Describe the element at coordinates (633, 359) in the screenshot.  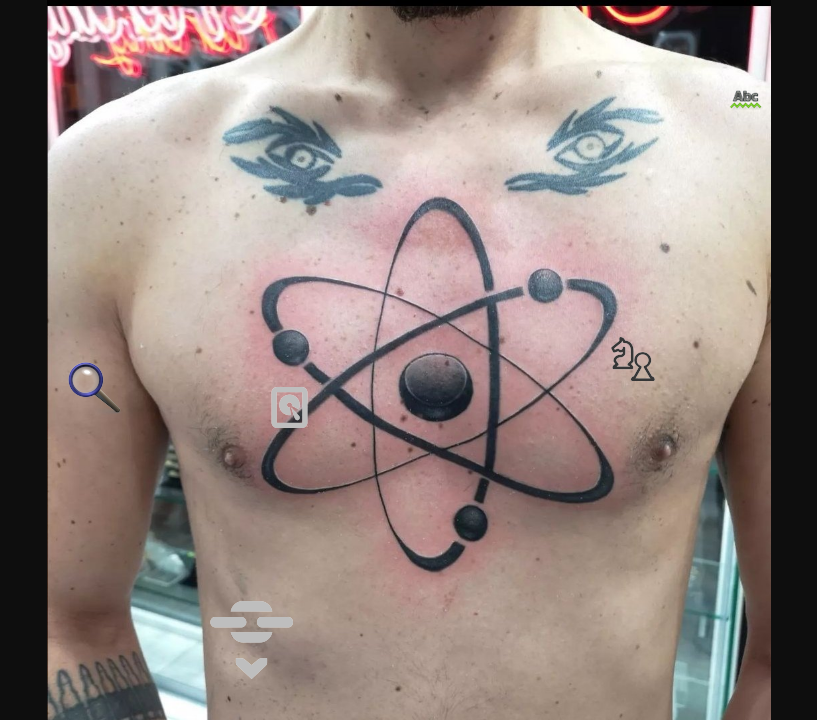
I see `open chess game application` at that location.